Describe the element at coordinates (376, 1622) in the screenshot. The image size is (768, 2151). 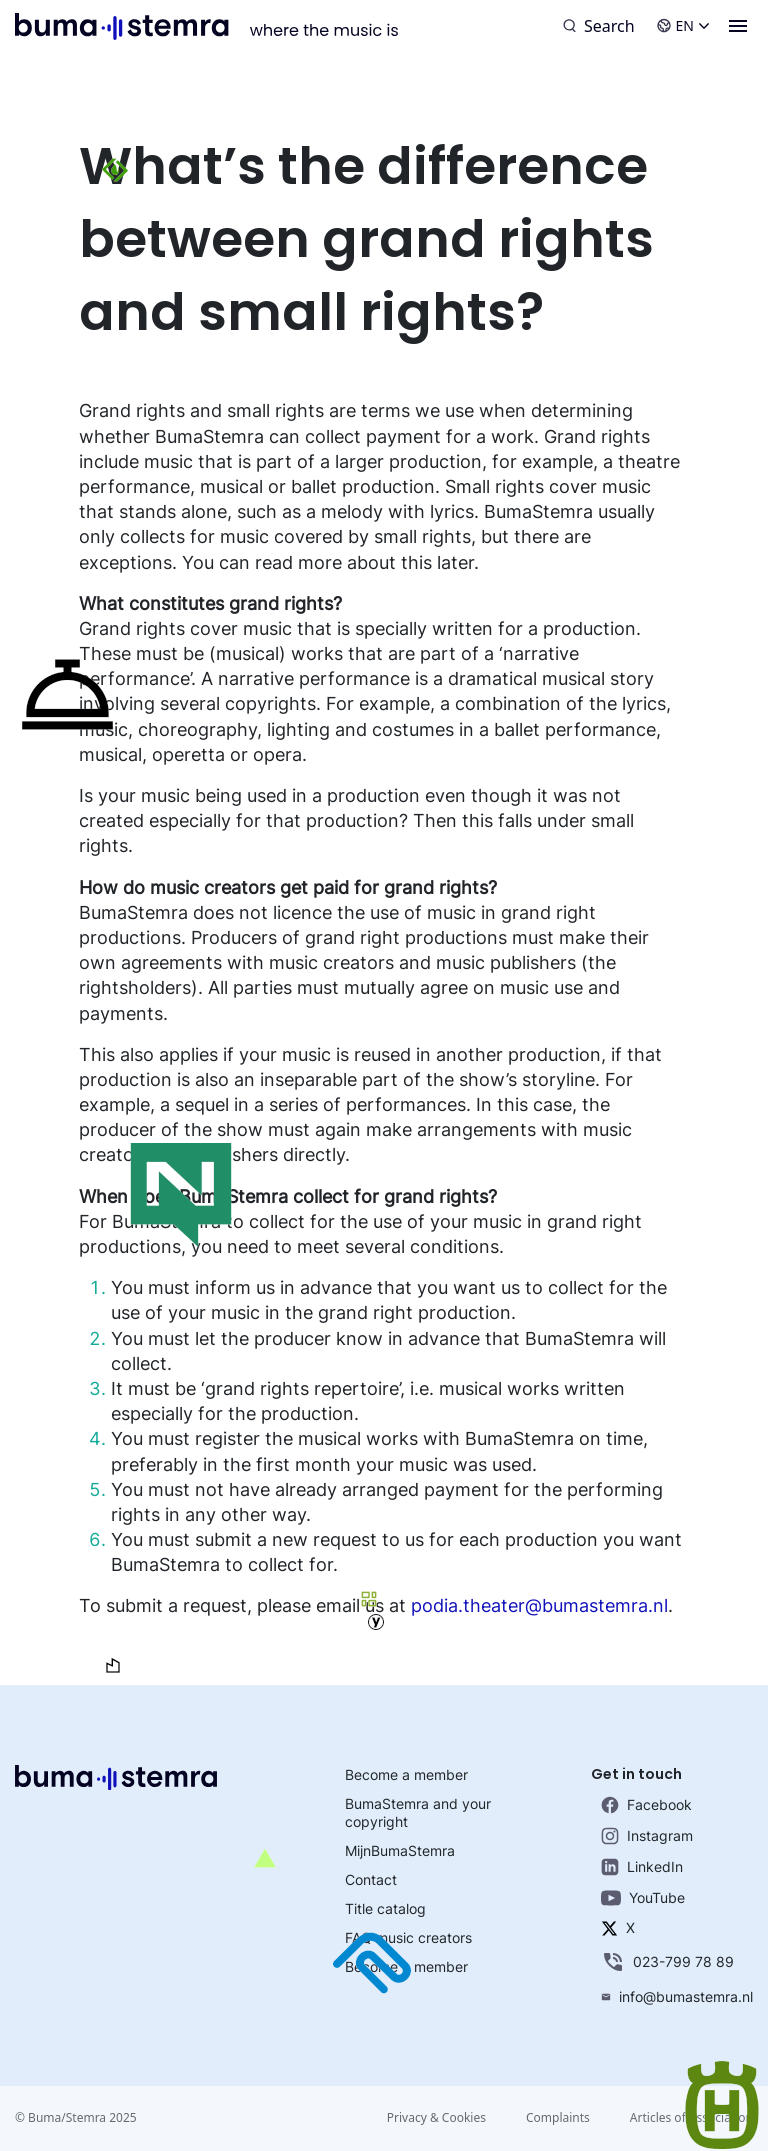
I see `yubico security key branding` at that location.